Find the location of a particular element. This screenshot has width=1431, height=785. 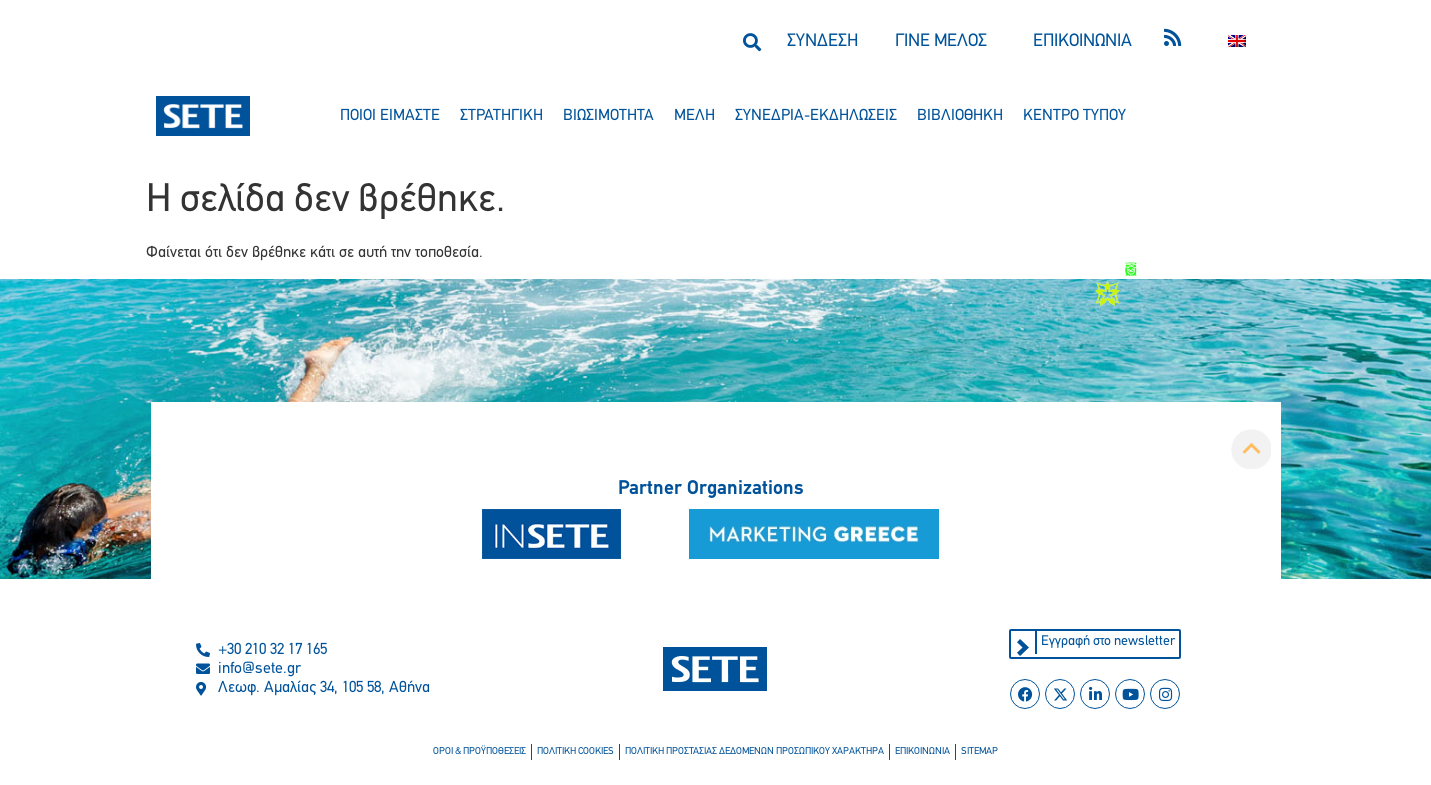

decorative emblem or badge element is located at coordinates (1107, 293).